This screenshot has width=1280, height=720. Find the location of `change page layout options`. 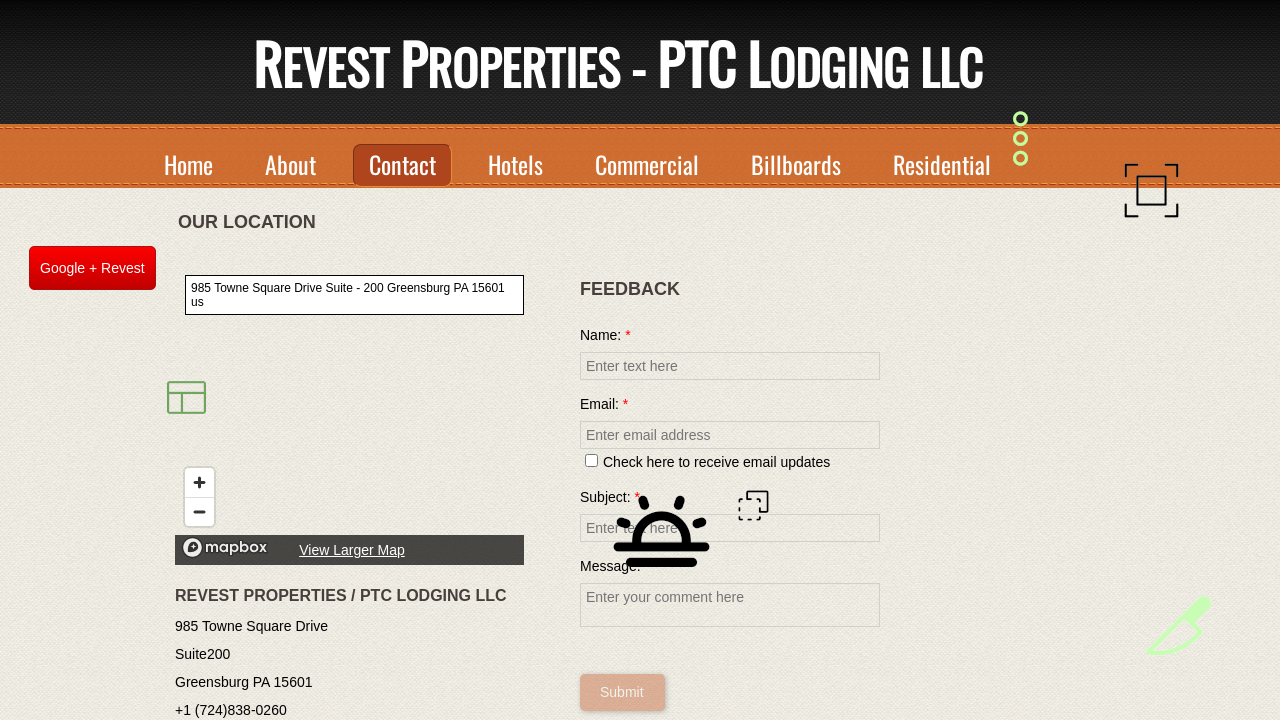

change page layout options is located at coordinates (186, 397).